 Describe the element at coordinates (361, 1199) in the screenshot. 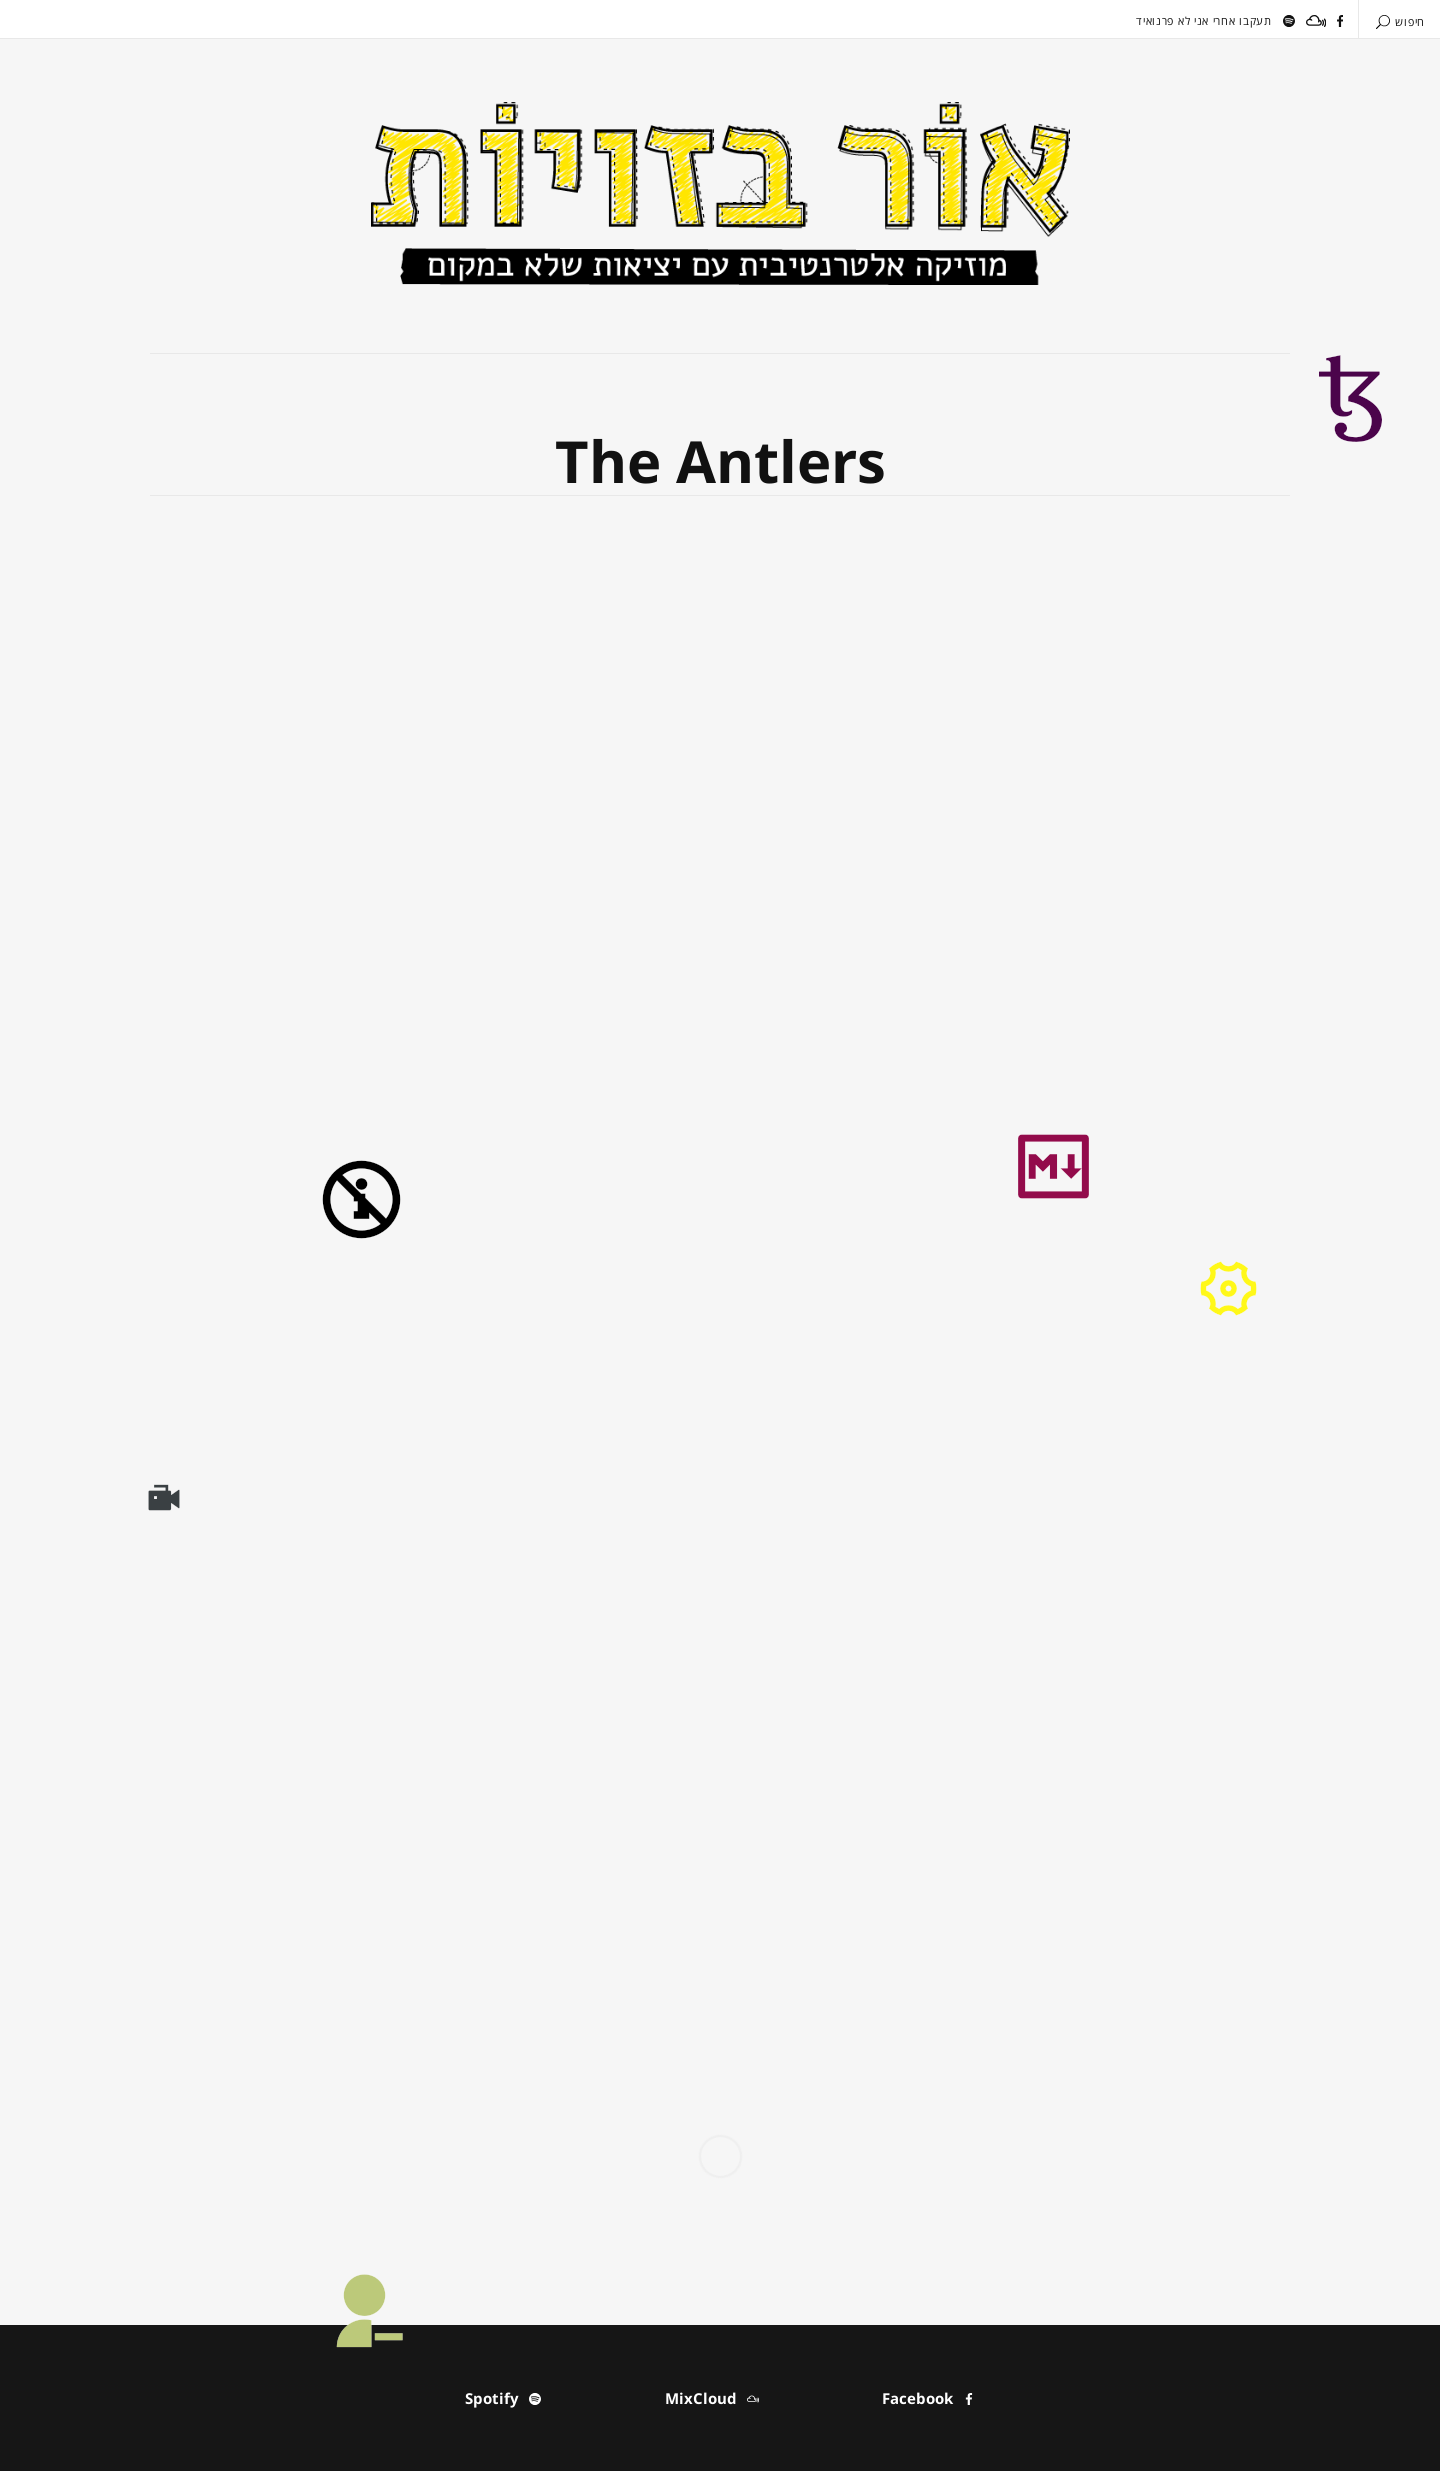

I see `information unavailable or hidden` at that location.